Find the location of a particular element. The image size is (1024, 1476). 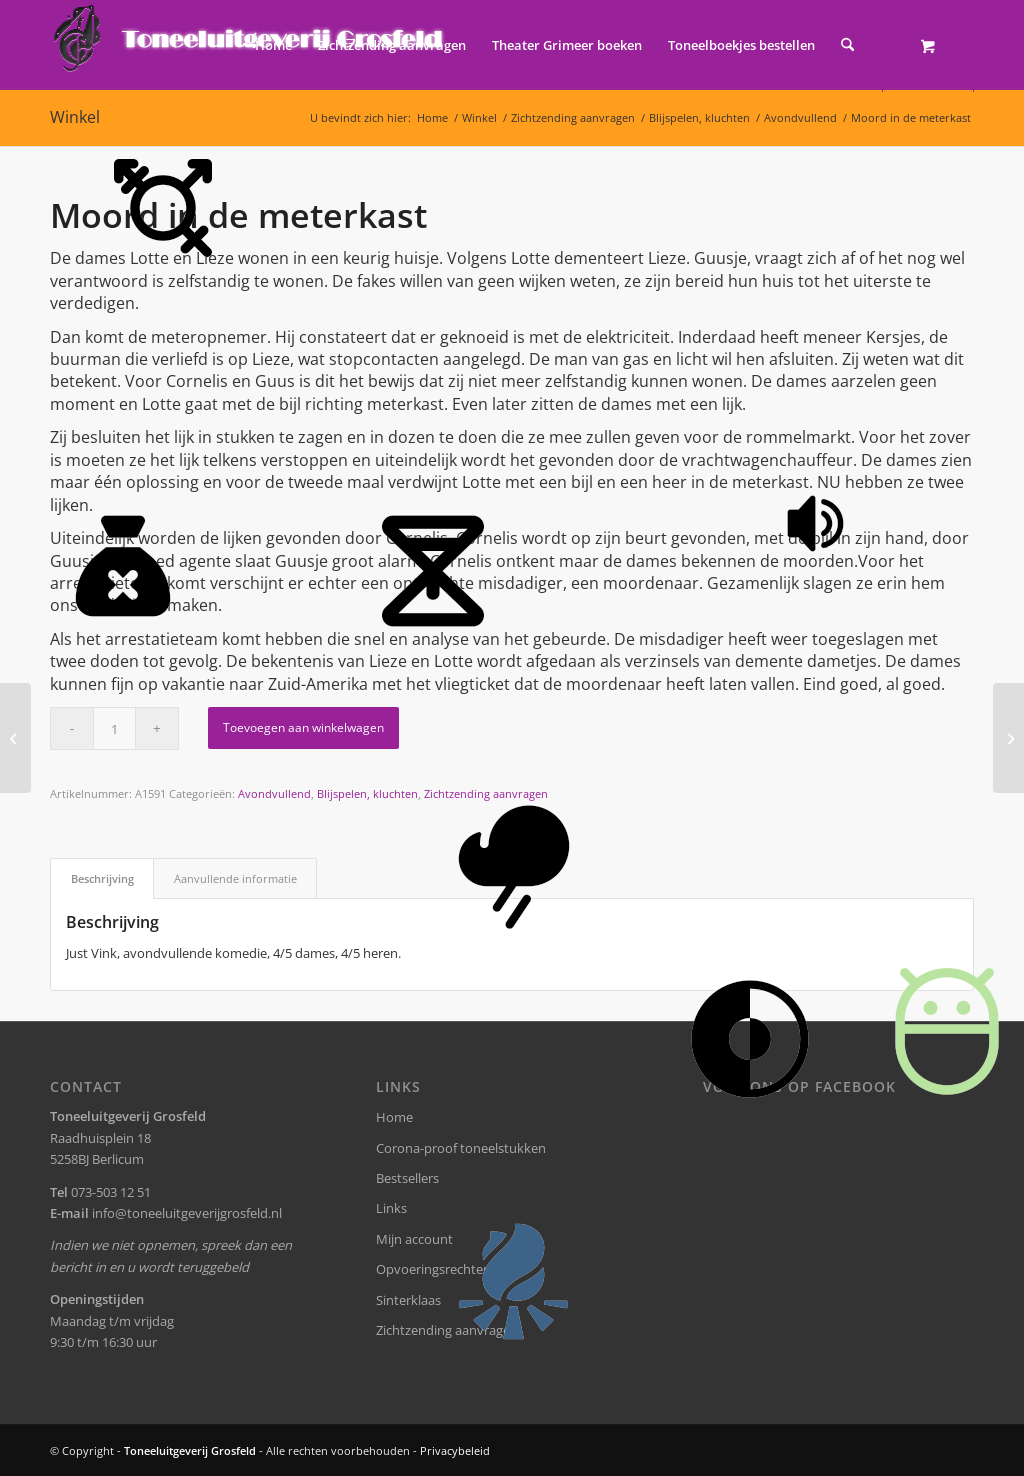

remove item from cart or bag is located at coordinates (123, 566).